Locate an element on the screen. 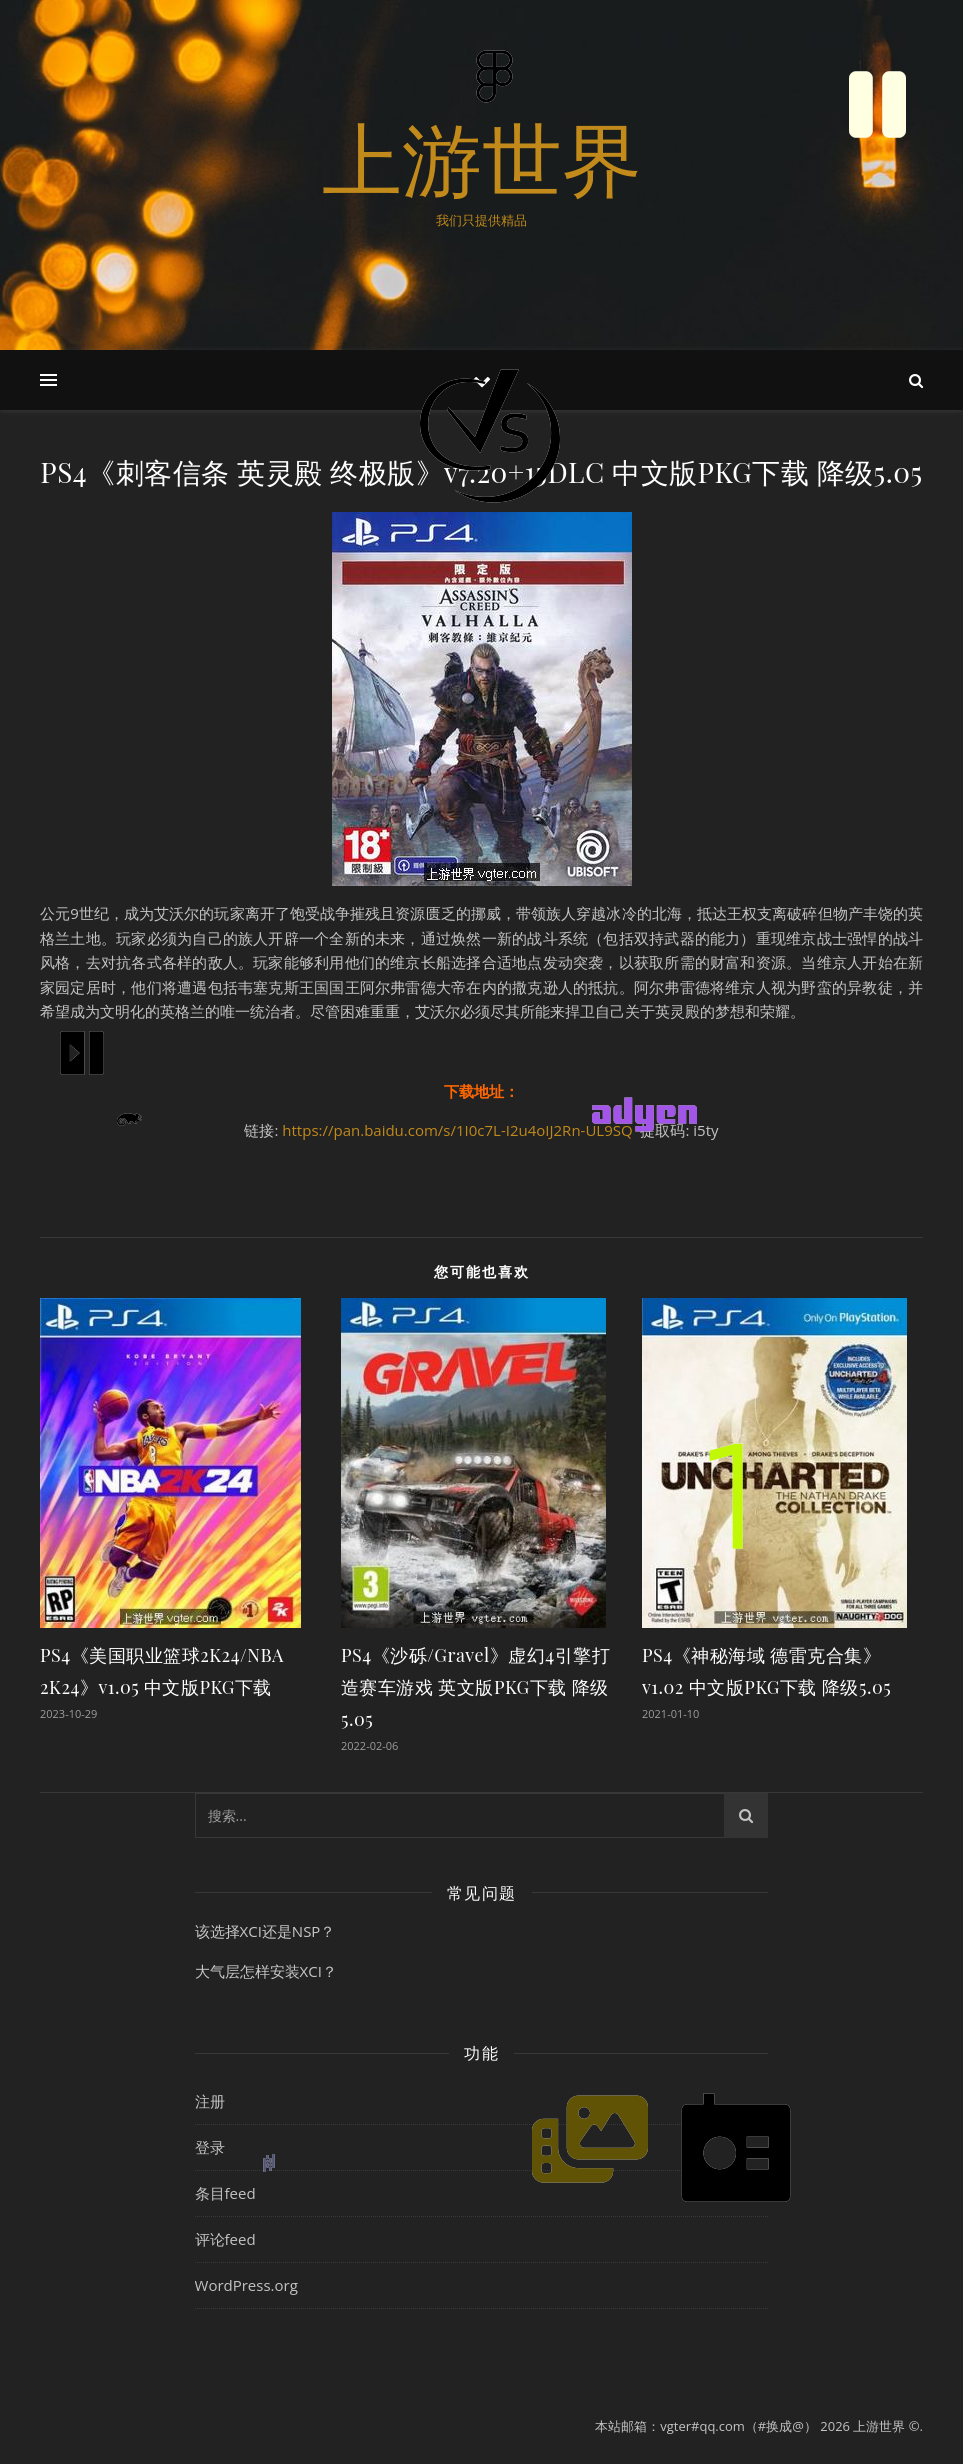 This screenshot has width=963, height=2464. codeceptjs testing framework logo is located at coordinates (490, 436).